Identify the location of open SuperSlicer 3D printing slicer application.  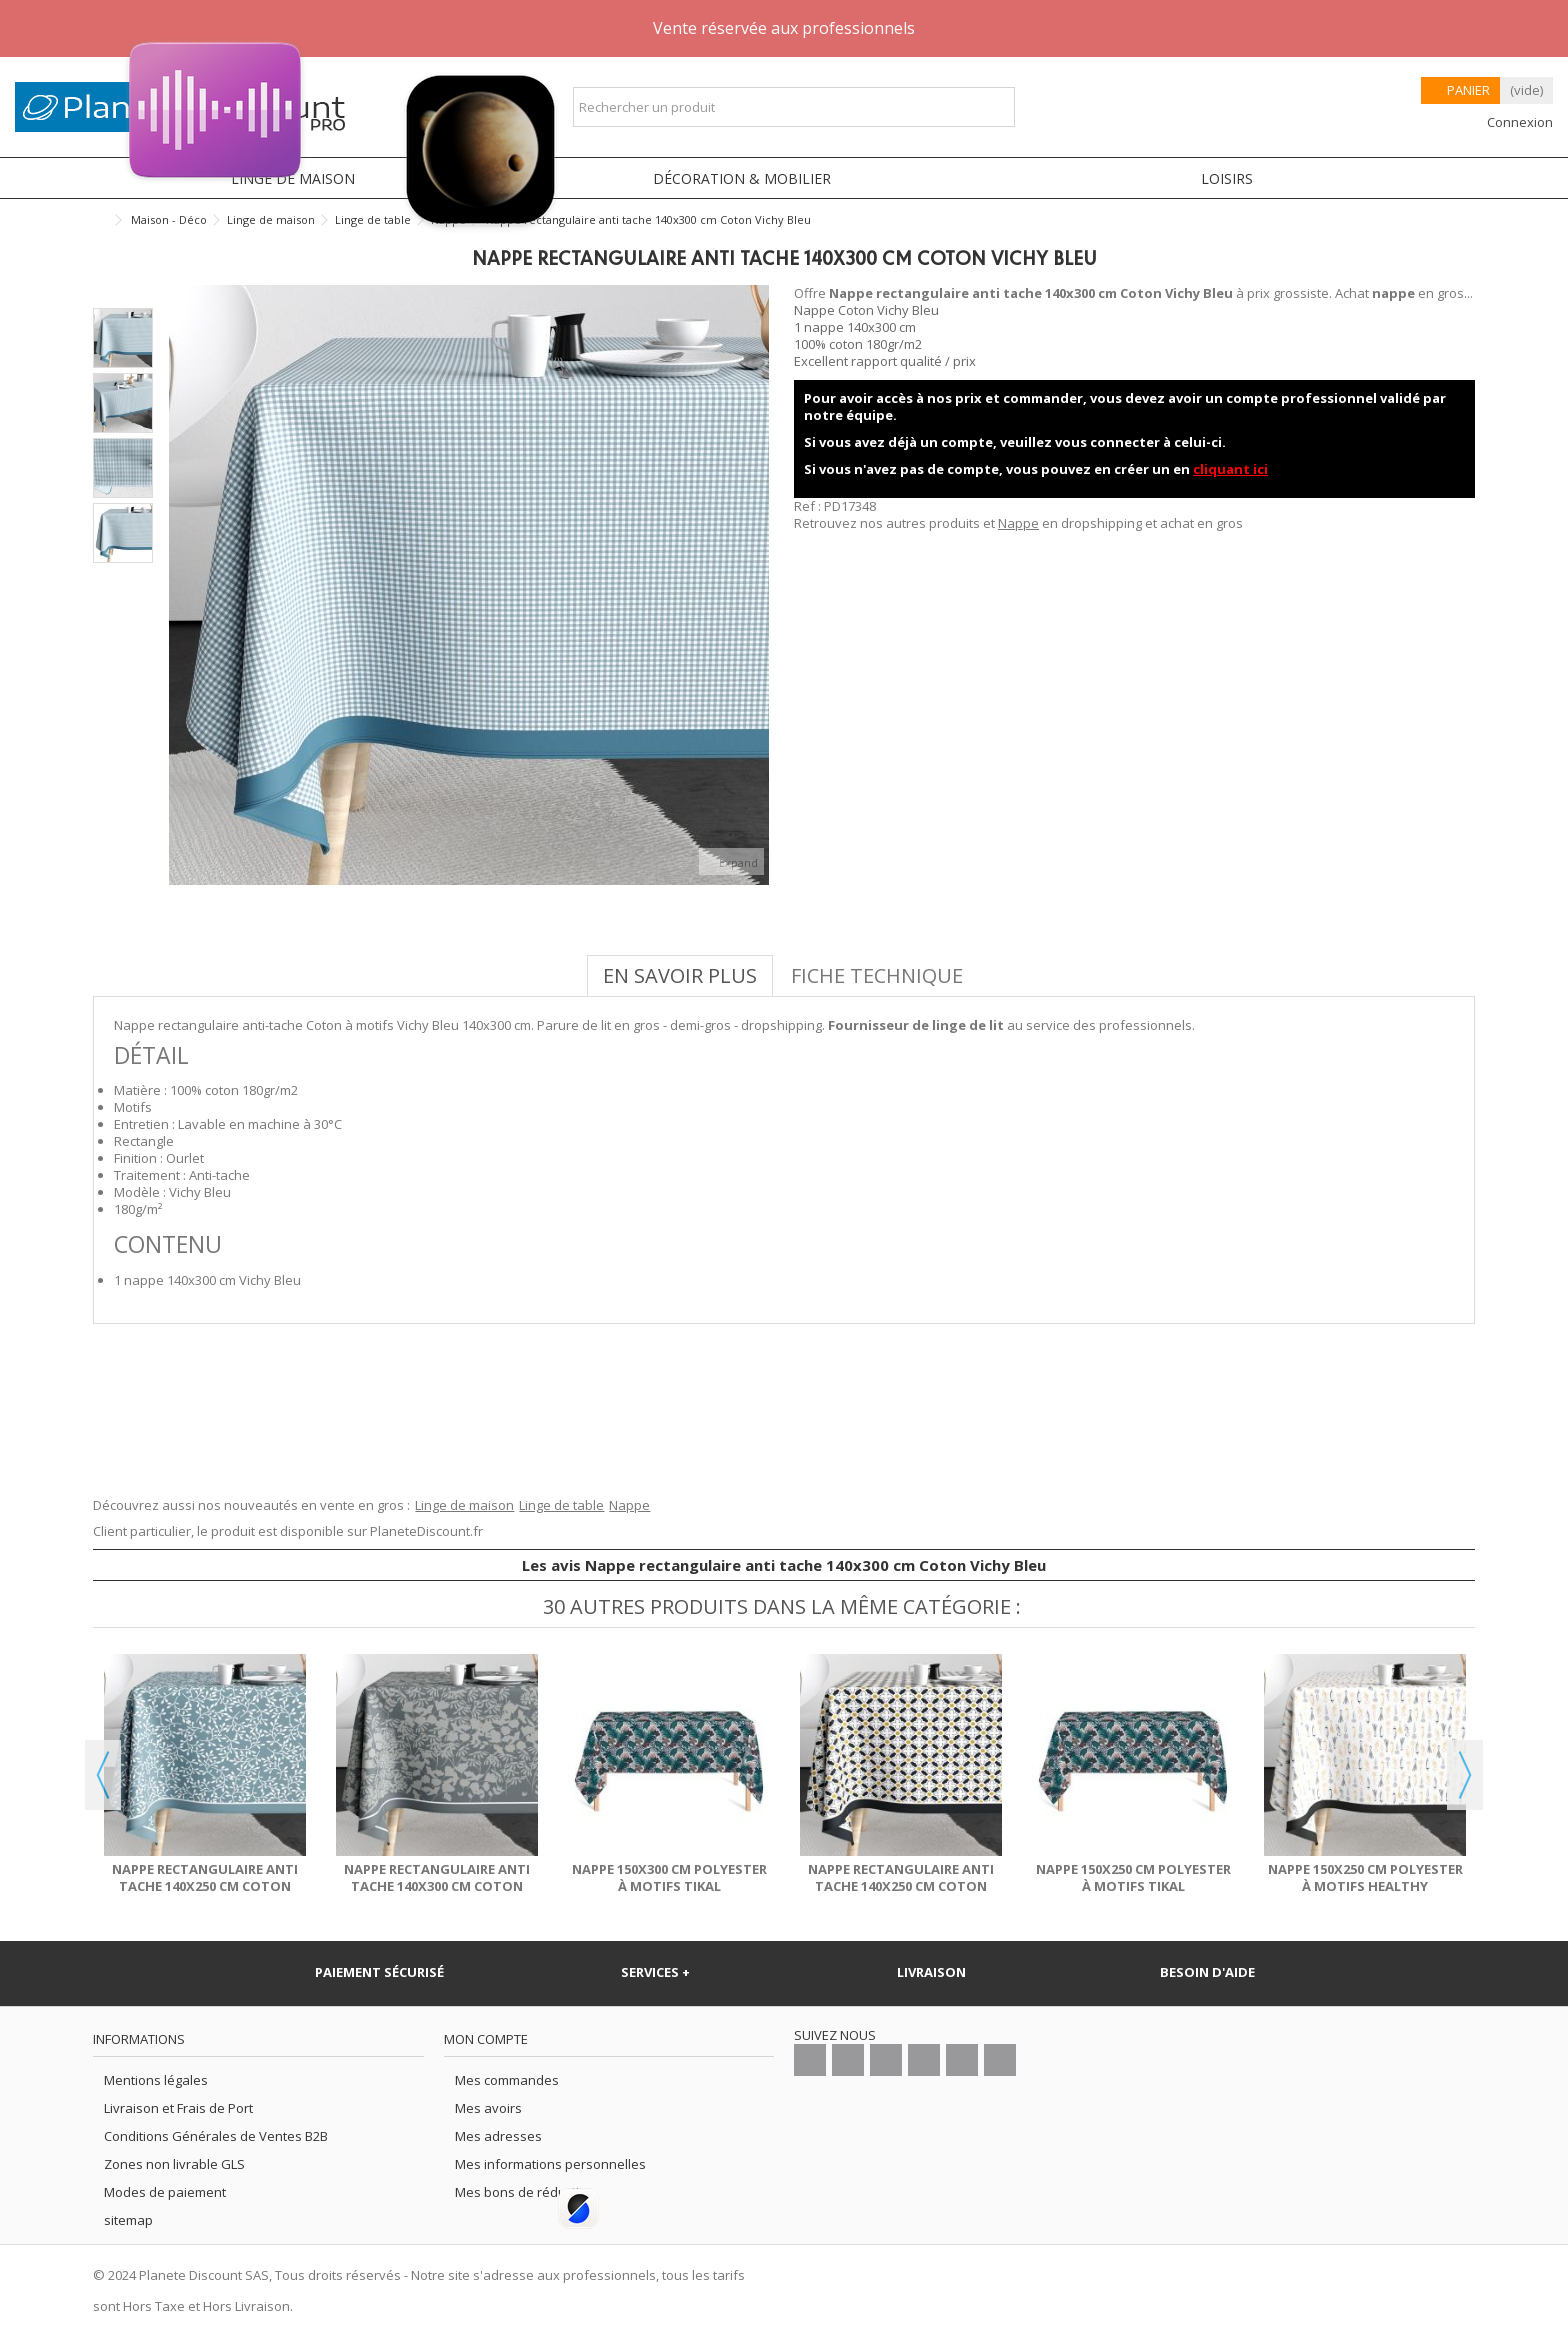
(578, 2208).